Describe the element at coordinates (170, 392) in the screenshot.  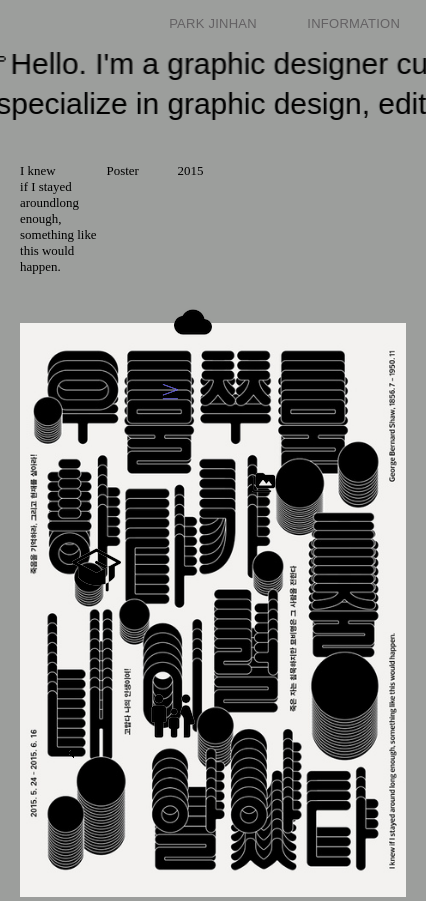
I see `greater than or equal to mathematical operator` at that location.